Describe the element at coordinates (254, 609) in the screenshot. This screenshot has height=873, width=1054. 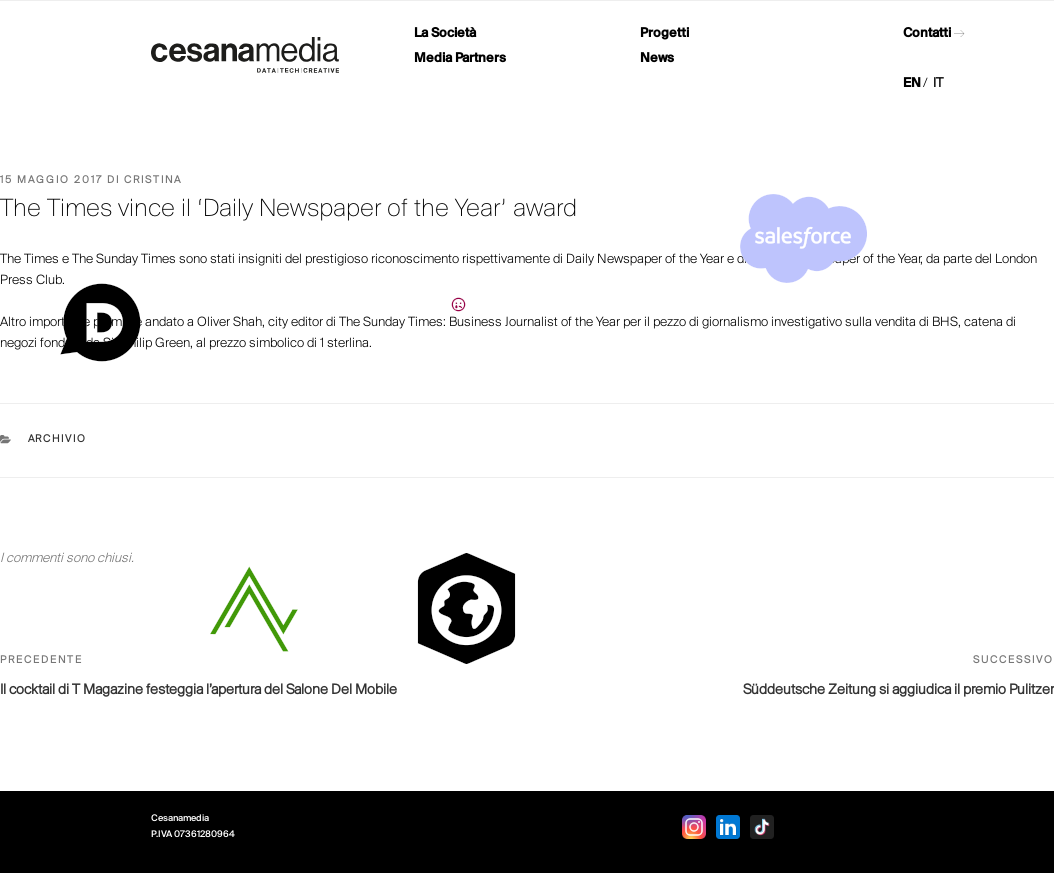
I see `think peaks brand logo` at that location.